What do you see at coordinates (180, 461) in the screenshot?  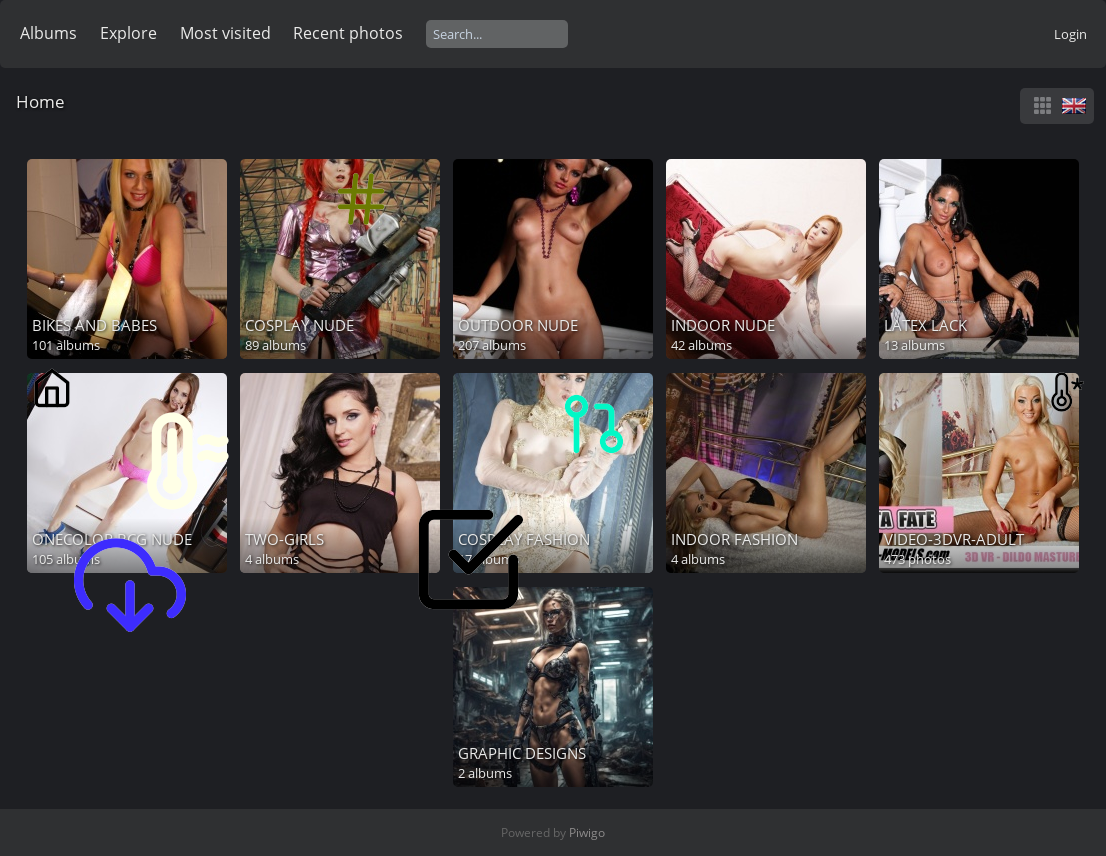 I see `indicates high temperature or heat warning` at bounding box center [180, 461].